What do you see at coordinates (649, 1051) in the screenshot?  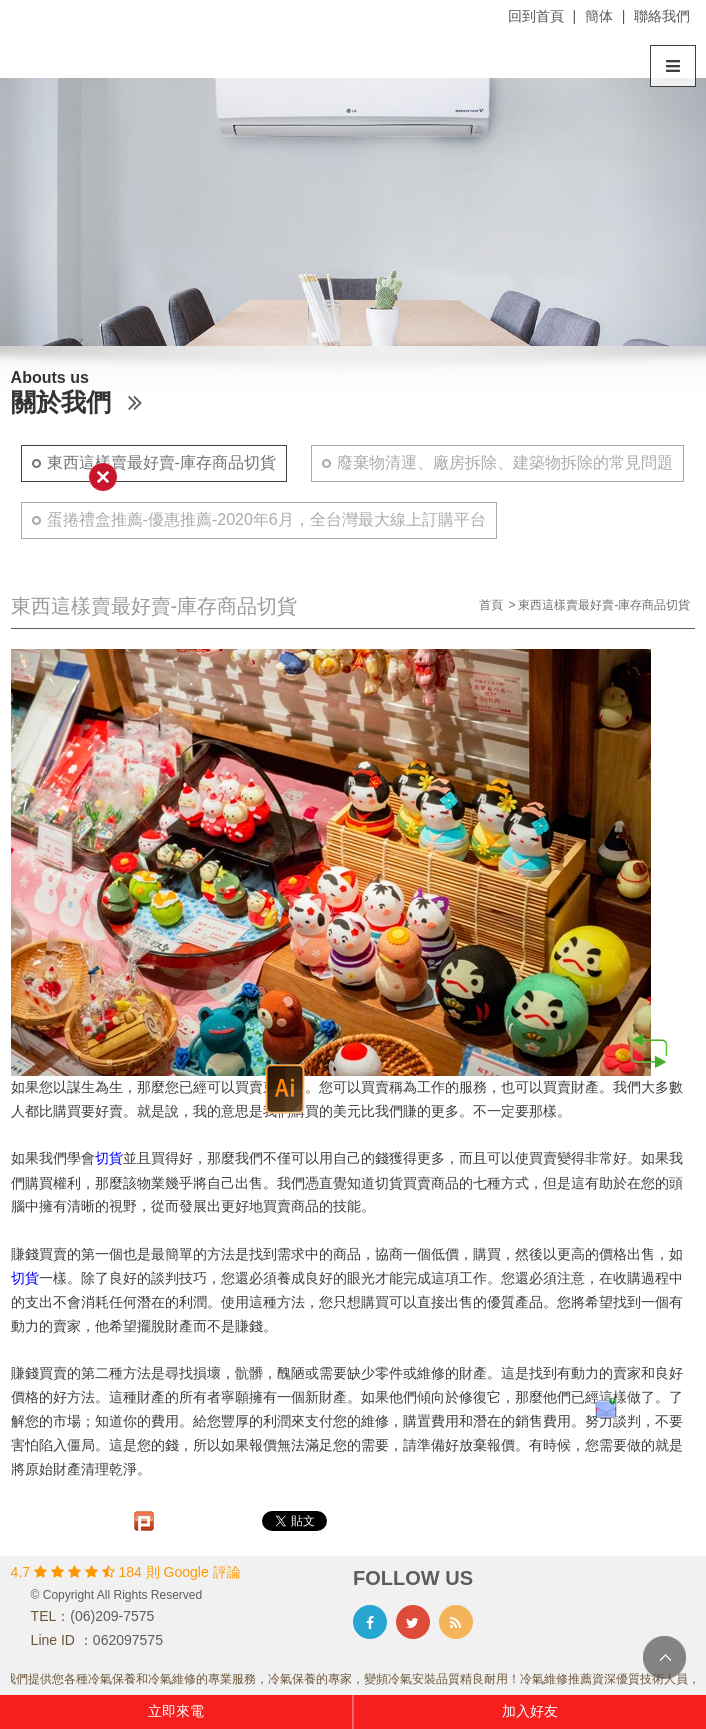 I see `sync or refresh mail messages` at bounding box center [649, 1051].